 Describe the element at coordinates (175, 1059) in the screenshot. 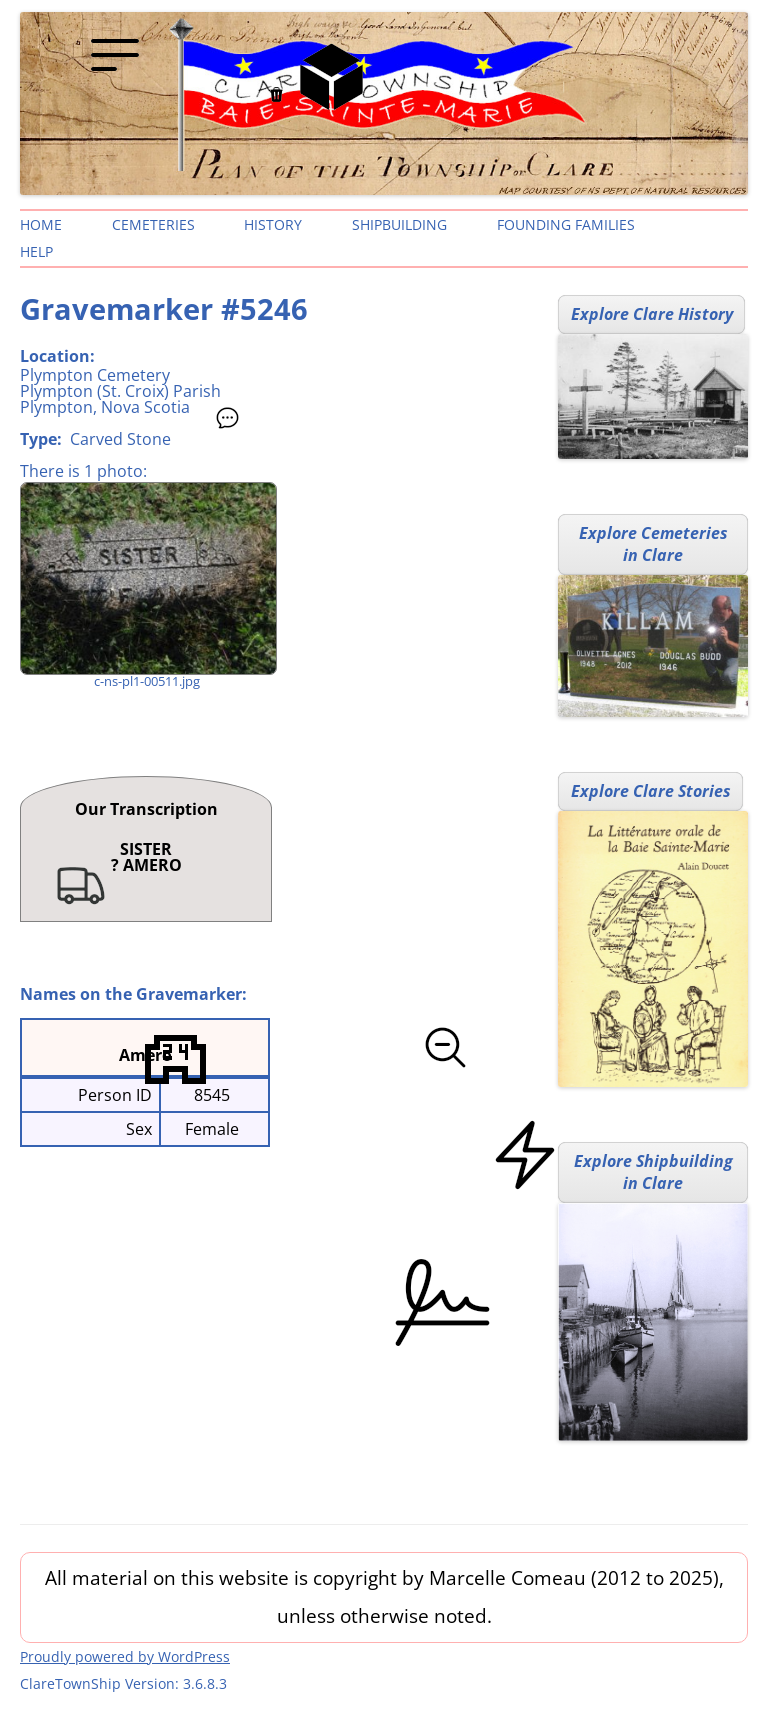

I see `find nearby convenience stores` at that location.